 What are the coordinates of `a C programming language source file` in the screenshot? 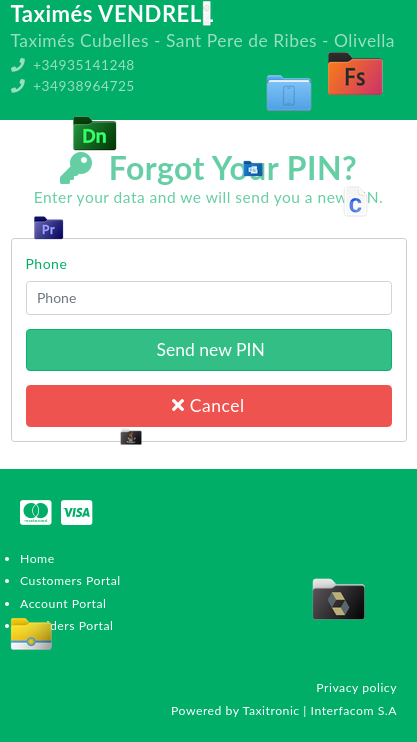 It's located at (355, 201).